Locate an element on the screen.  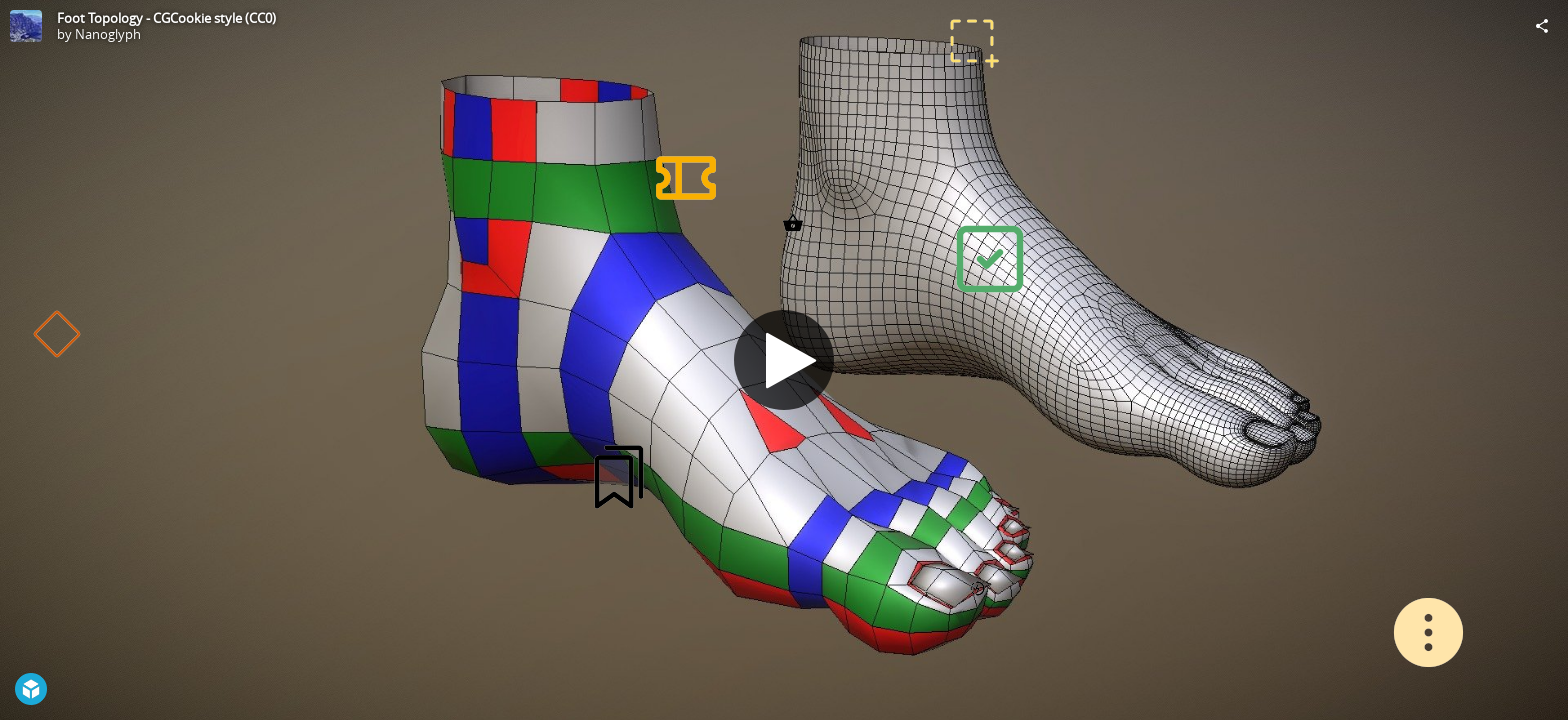
view your shopping basket is located at coordinates (793, 223).